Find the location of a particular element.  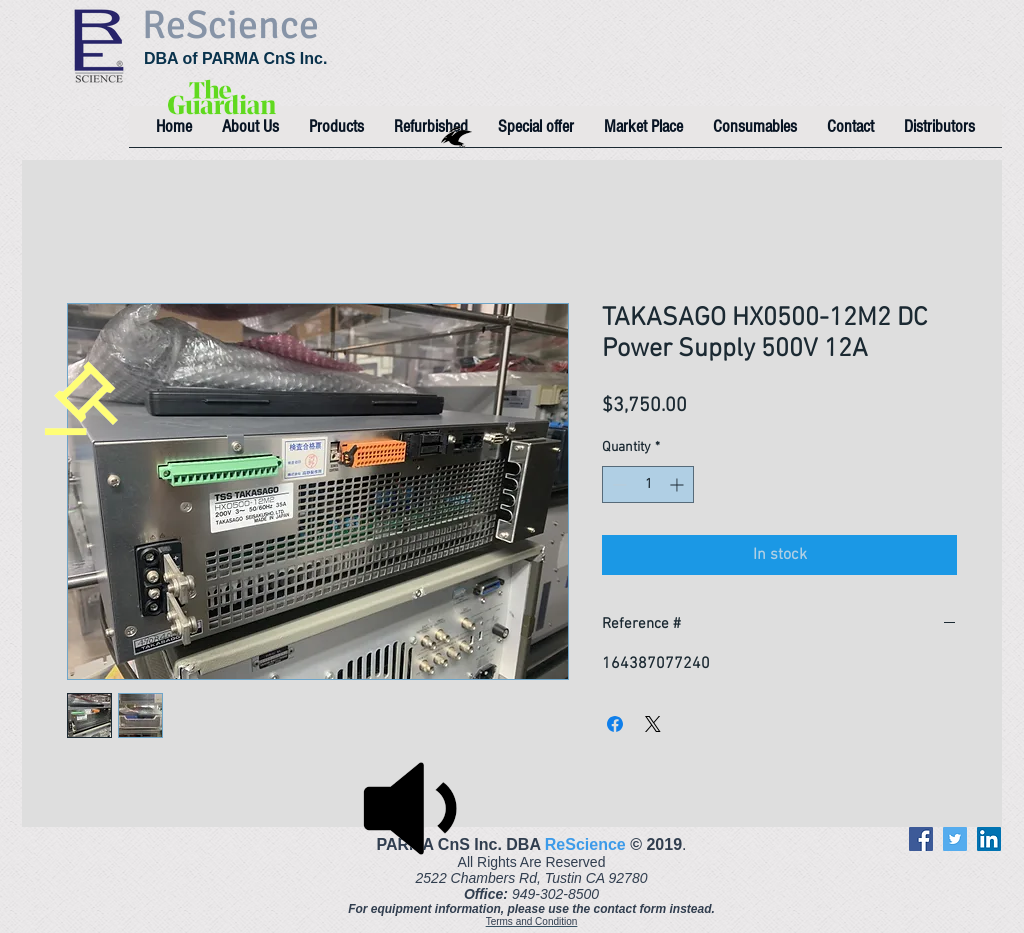

pterodactyl game server management panel logo is located at coordinates (456, 137).